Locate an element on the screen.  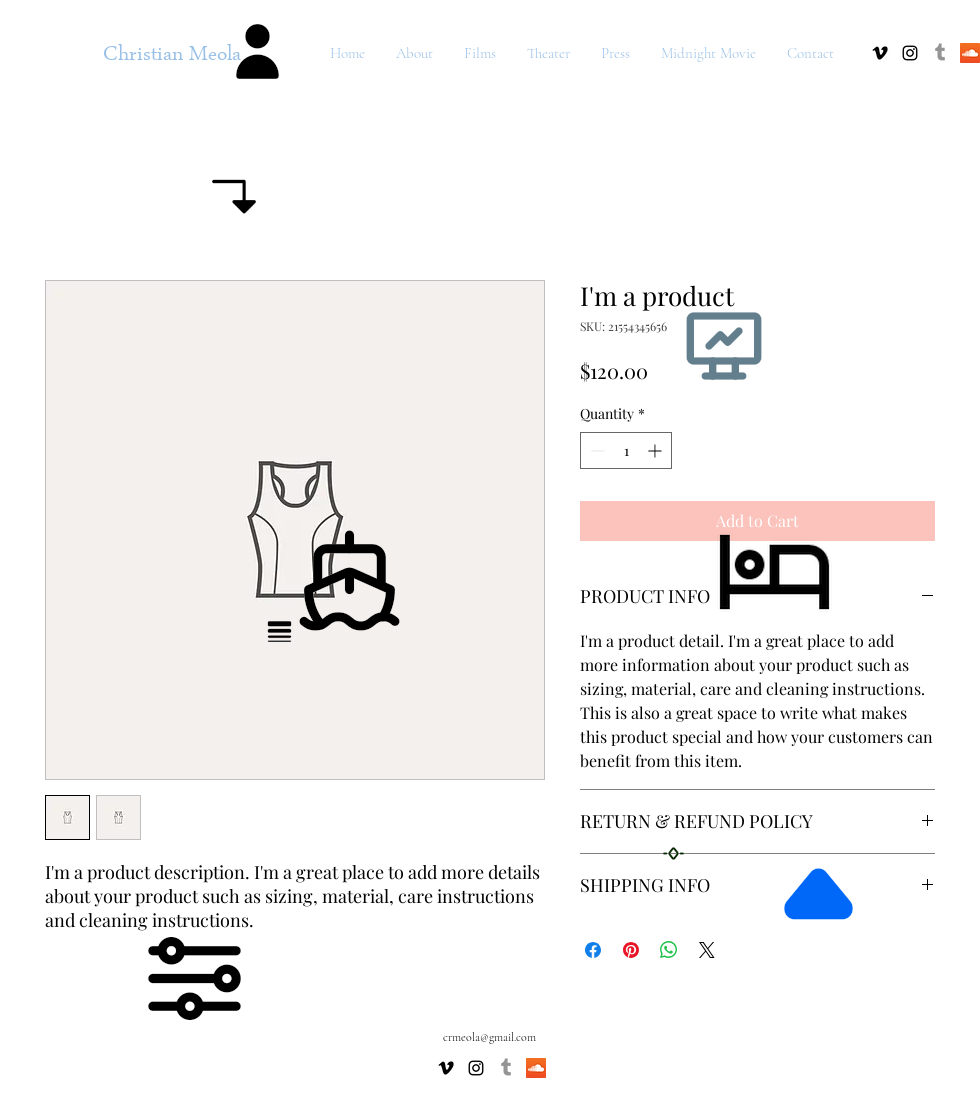
adjust settings or preferences is located at coordinates (194, 978).